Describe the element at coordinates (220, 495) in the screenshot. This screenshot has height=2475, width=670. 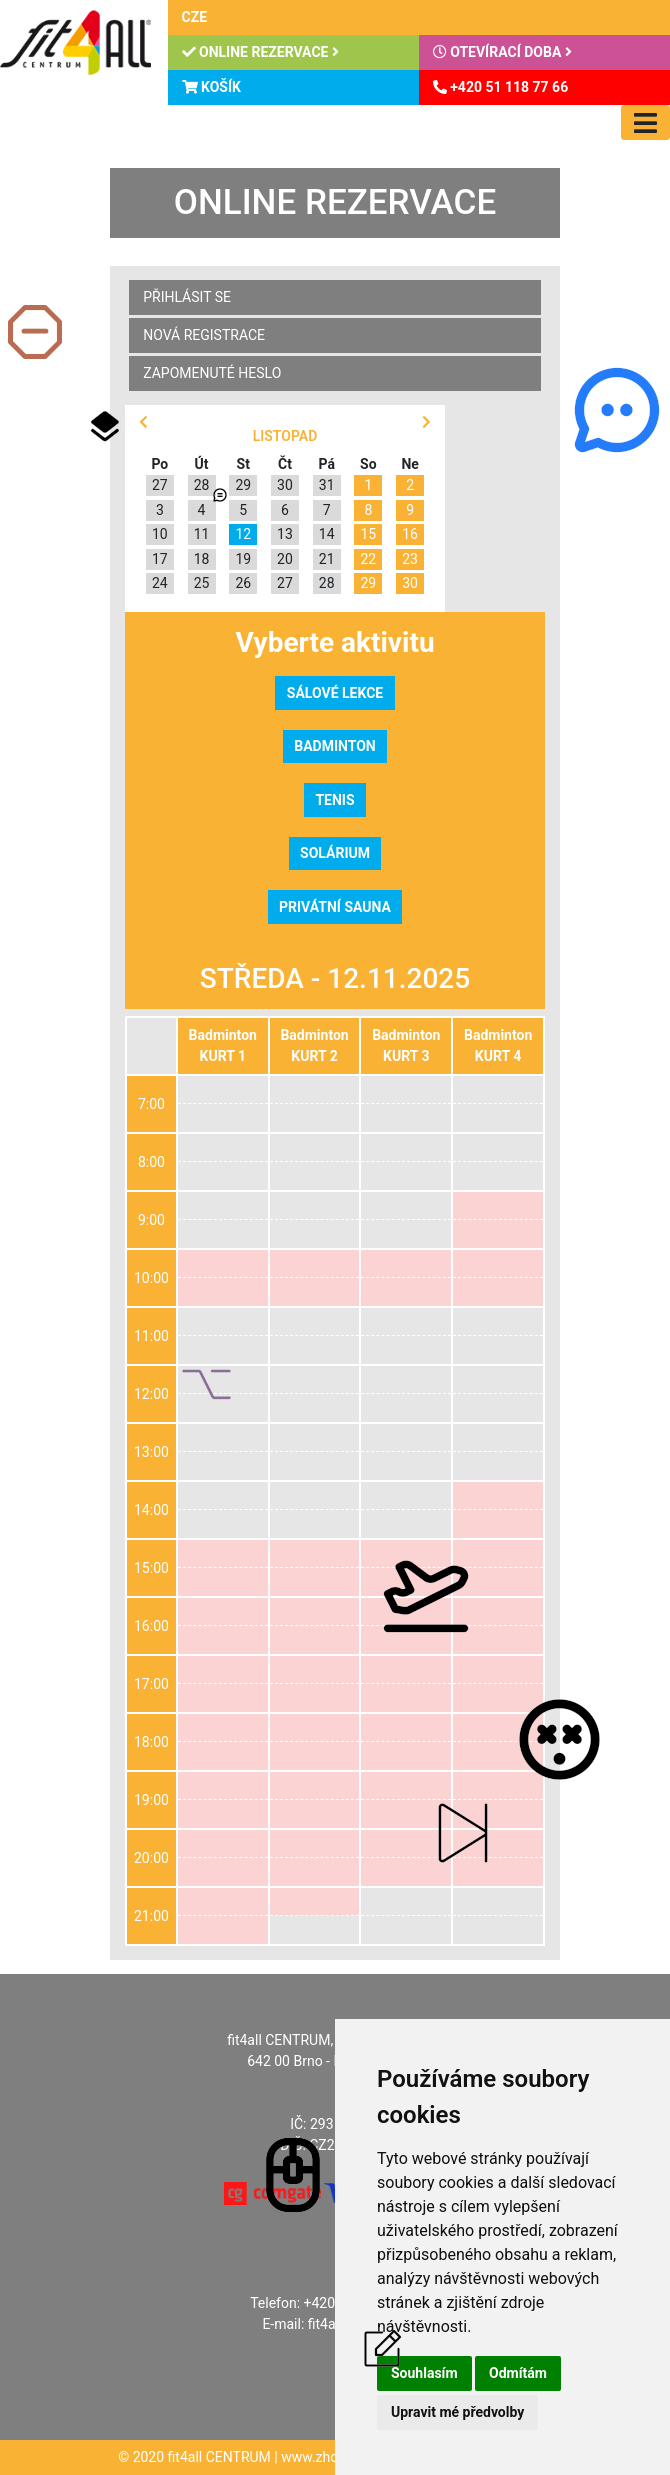
I see `open chat or messaging` at that location.